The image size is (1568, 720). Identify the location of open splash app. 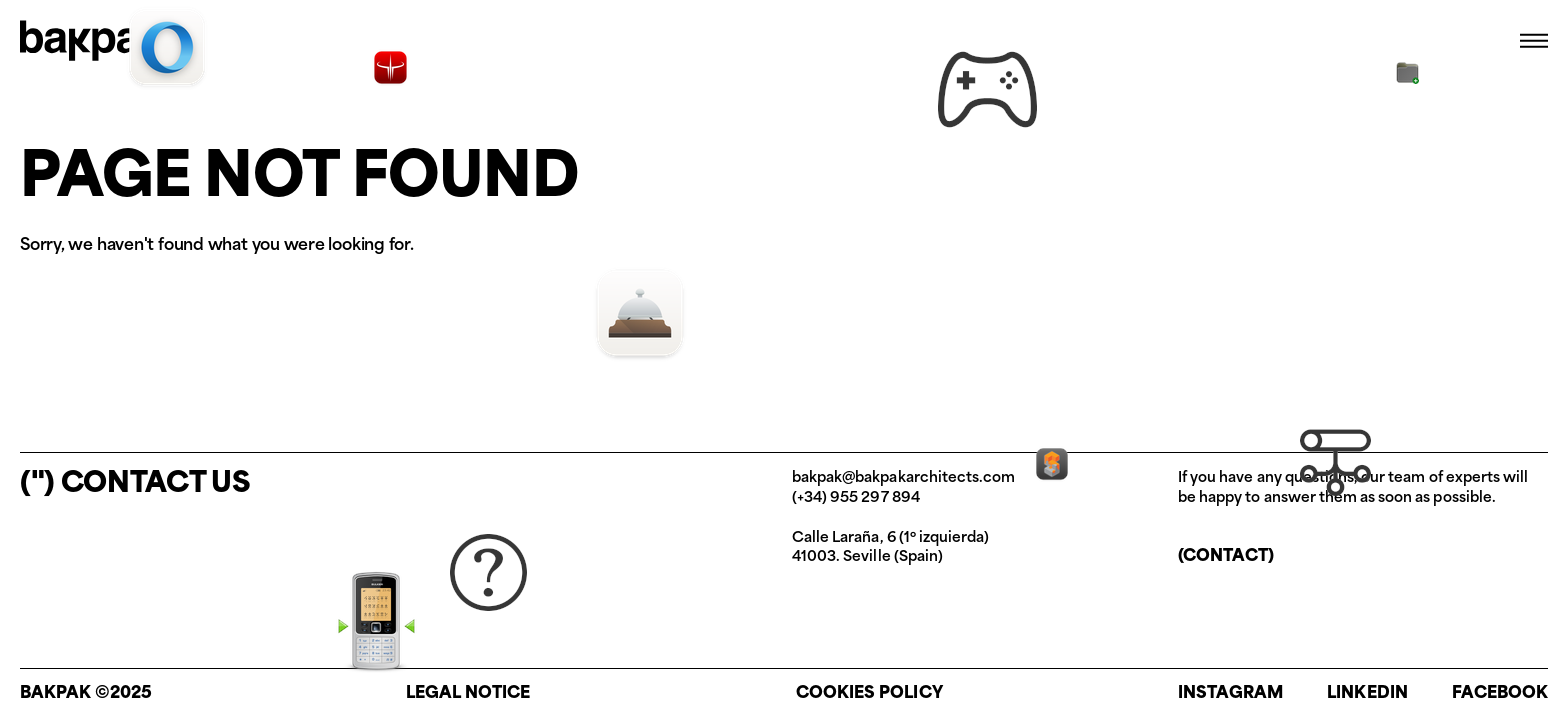
(1052, 464).